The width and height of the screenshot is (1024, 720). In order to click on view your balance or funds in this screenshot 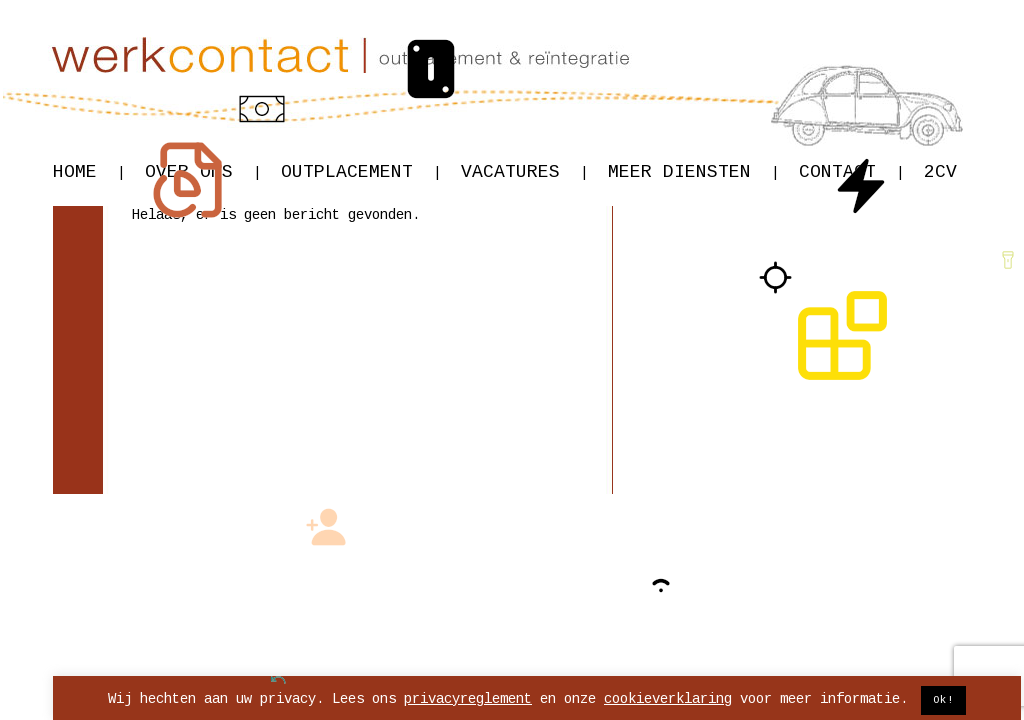, I will do `click(262, 109)`.